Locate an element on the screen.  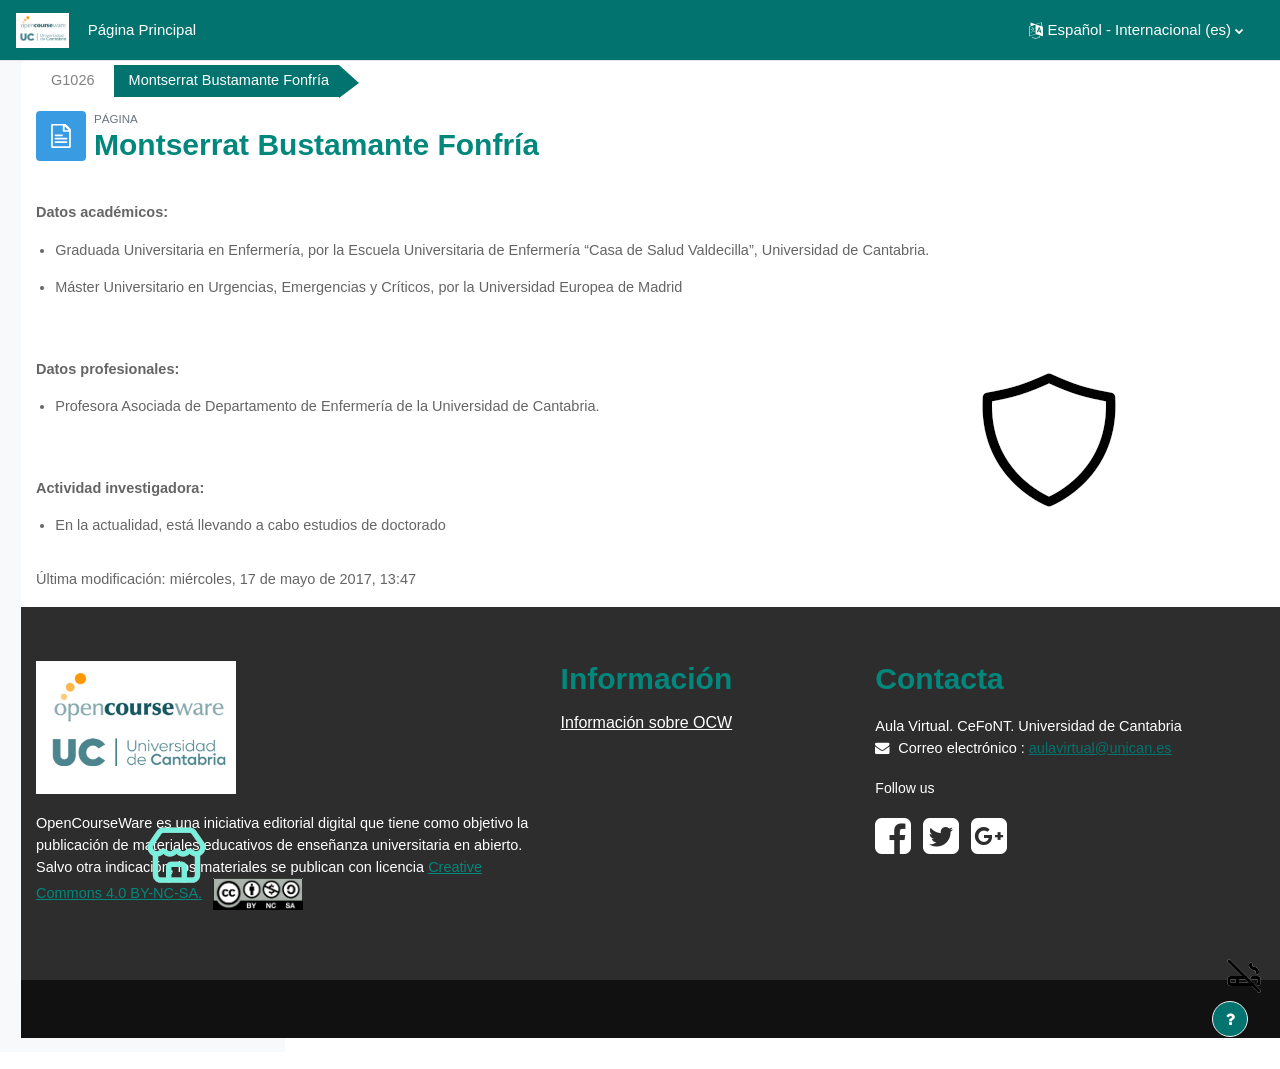
indicates a no smoking zone is located at coordinates (1244, 976).